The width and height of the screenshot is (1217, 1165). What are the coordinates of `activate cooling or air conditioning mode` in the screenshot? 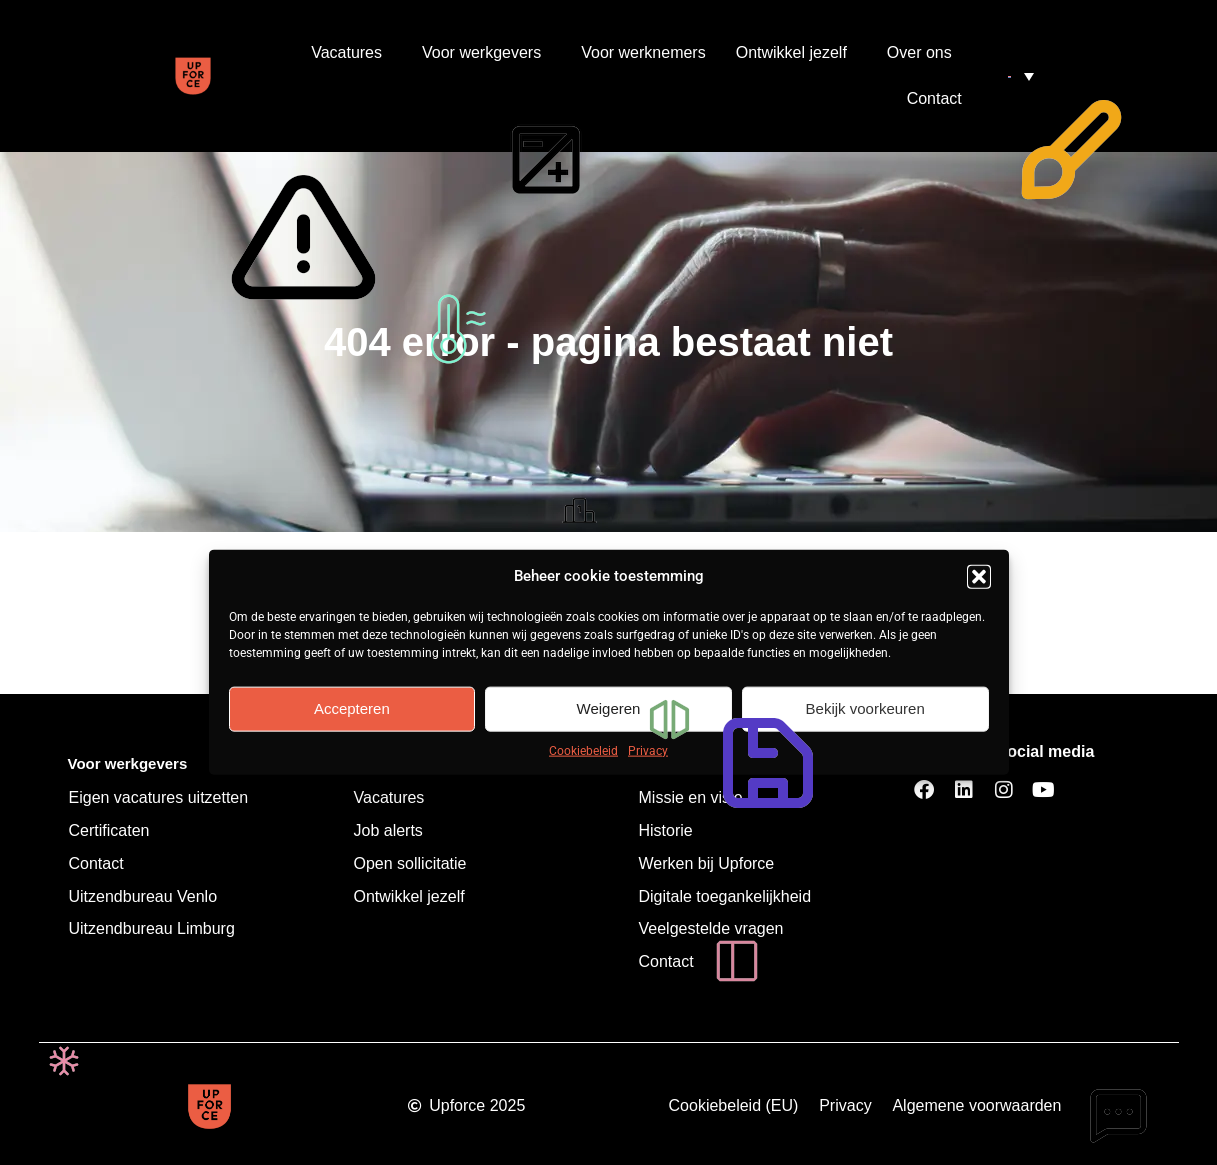 It's located at (64, 1061).